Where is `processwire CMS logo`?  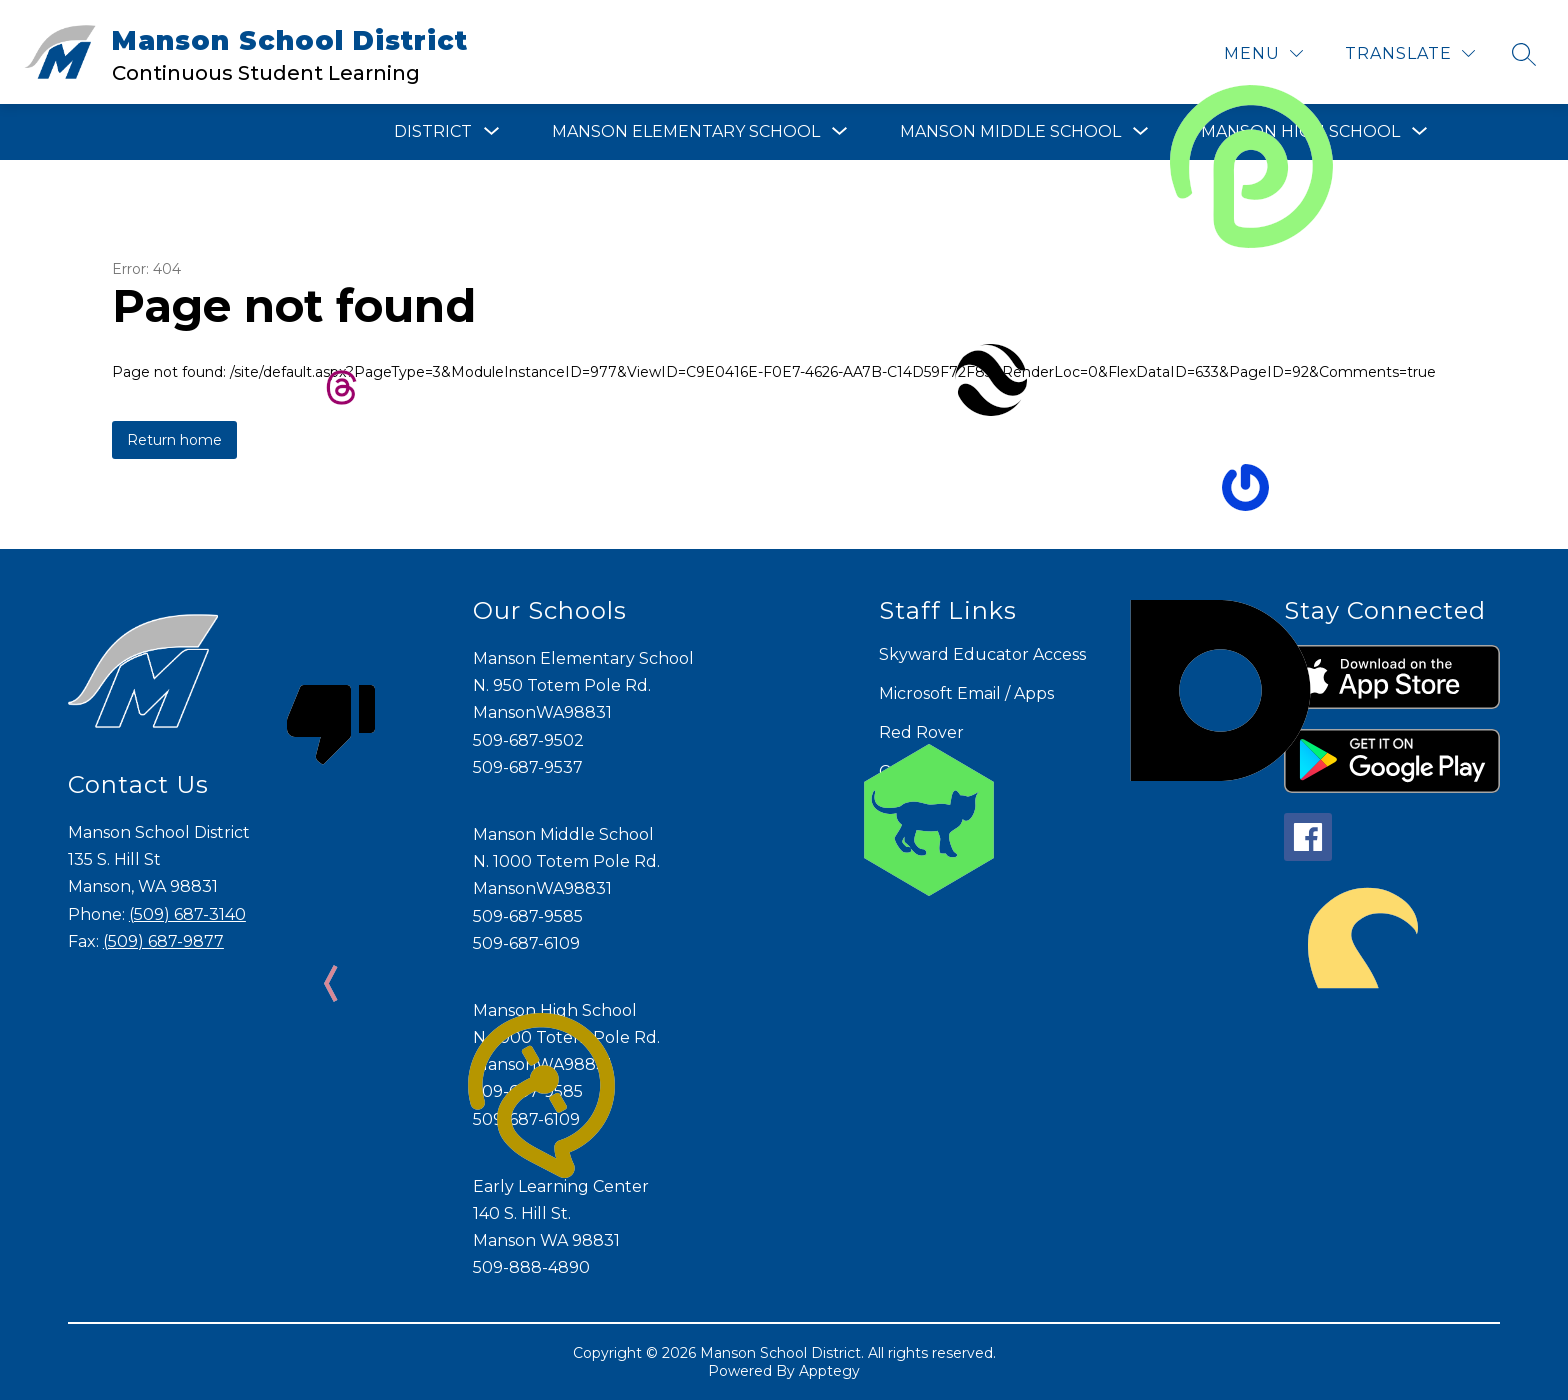
processwire CMS logo is located at coordinates (1251, 166).